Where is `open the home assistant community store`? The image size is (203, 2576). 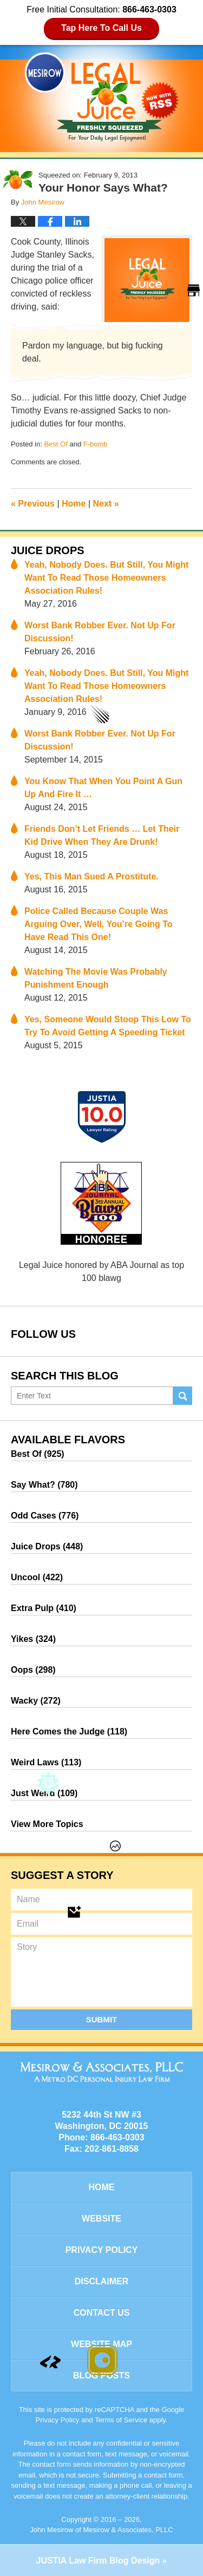 open the home assistant community store is located at coordinates (193, 290).